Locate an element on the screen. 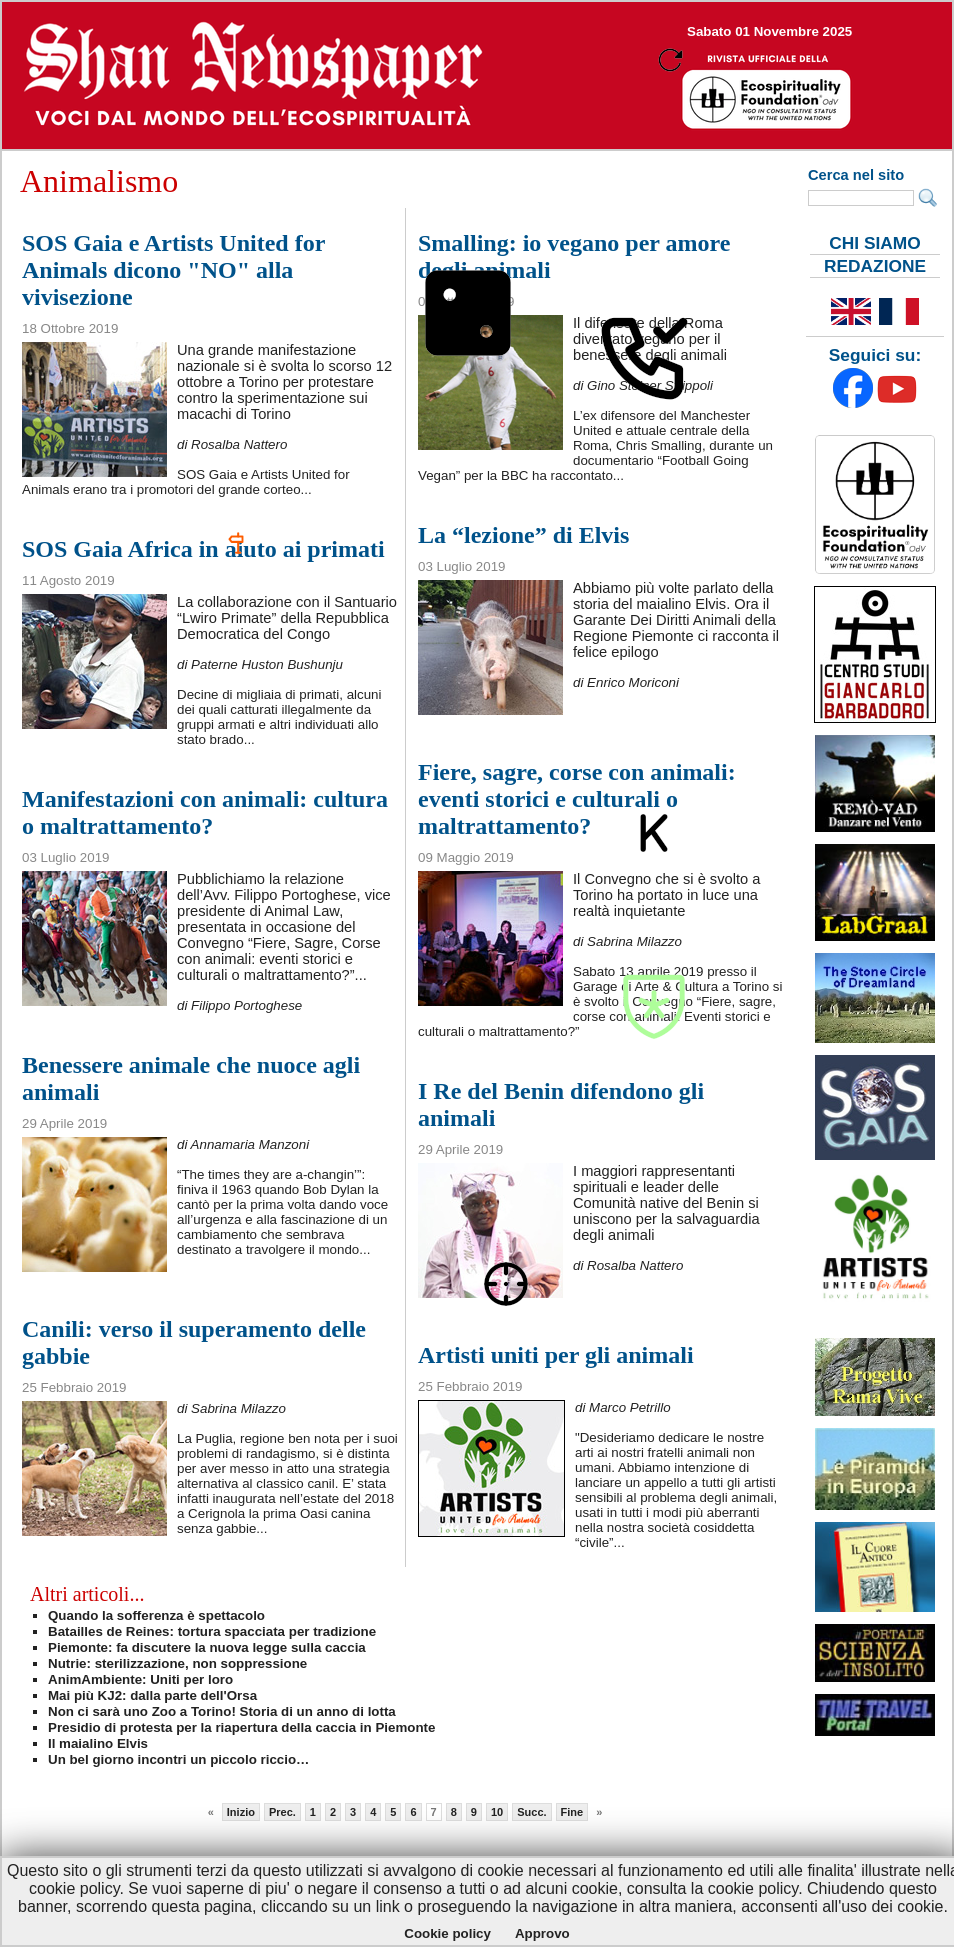 This screenshot has height=1947, width=954. call completed successfully is located at coordinates (644, 356).